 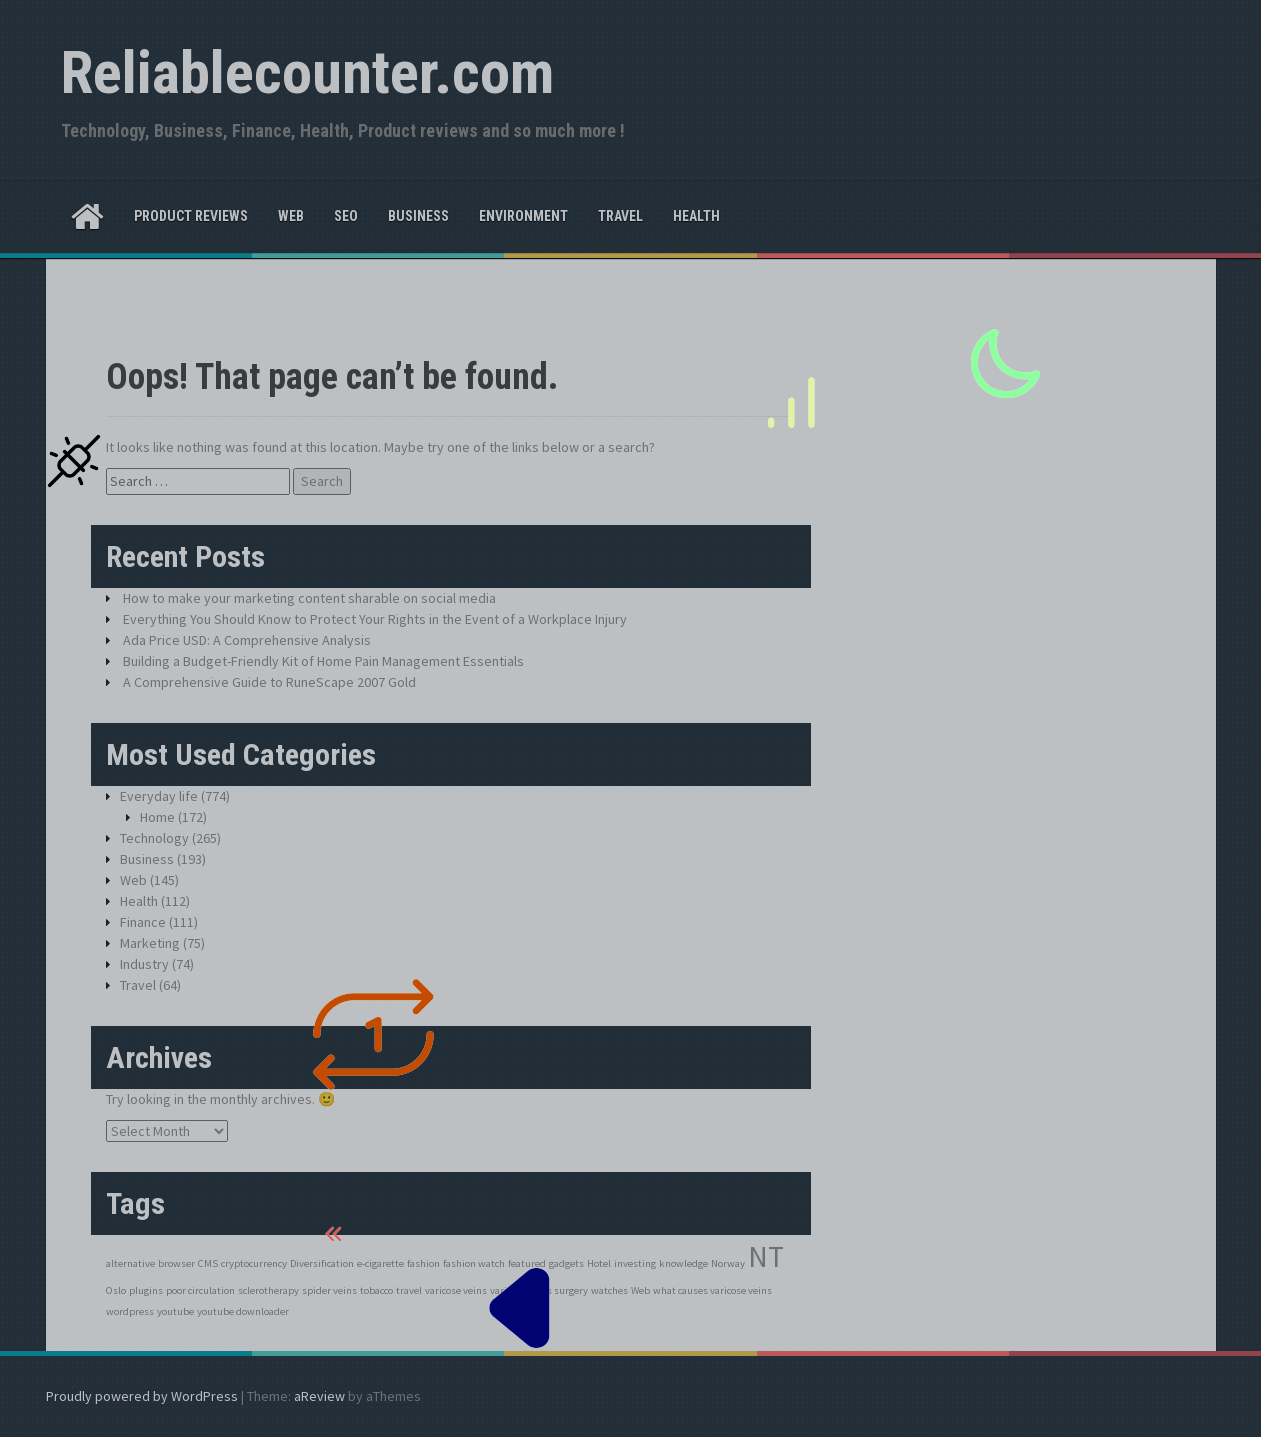 What do you see at coordinates (526, 1308) in the screenshot?
I see `go back to the previous screen` at bounding box center [526, 1308].